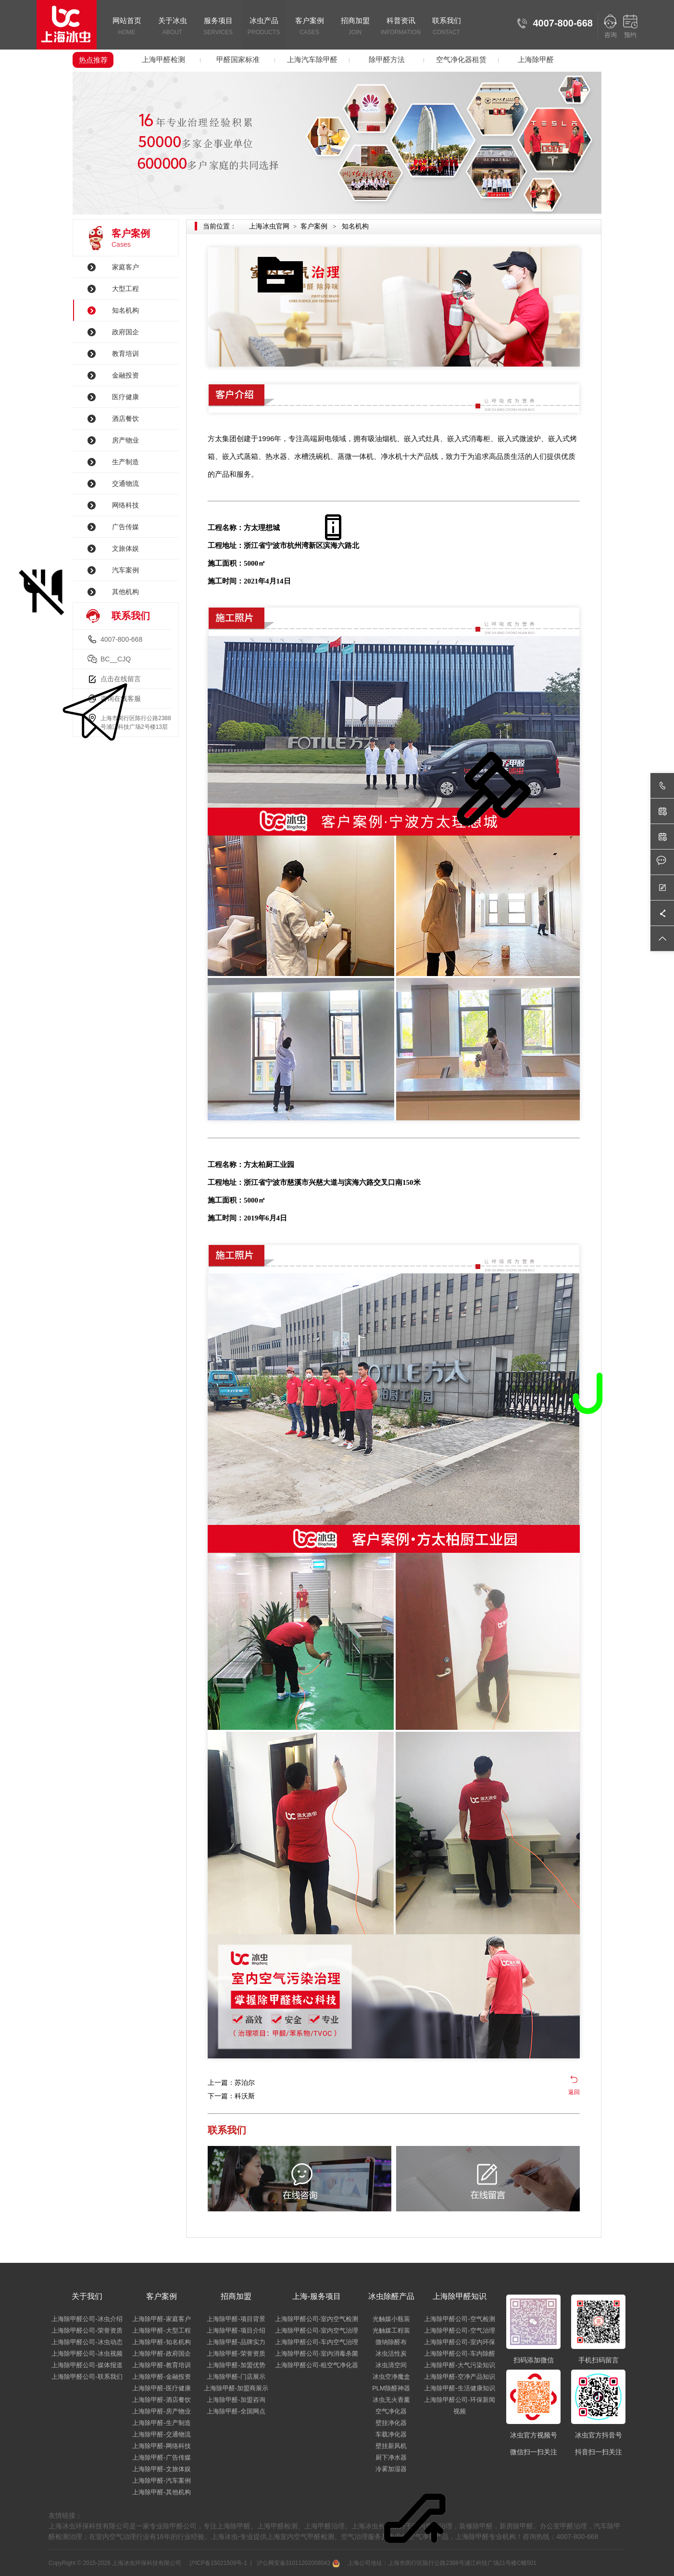  I want to click on view source files or documents, so click(280, 275).